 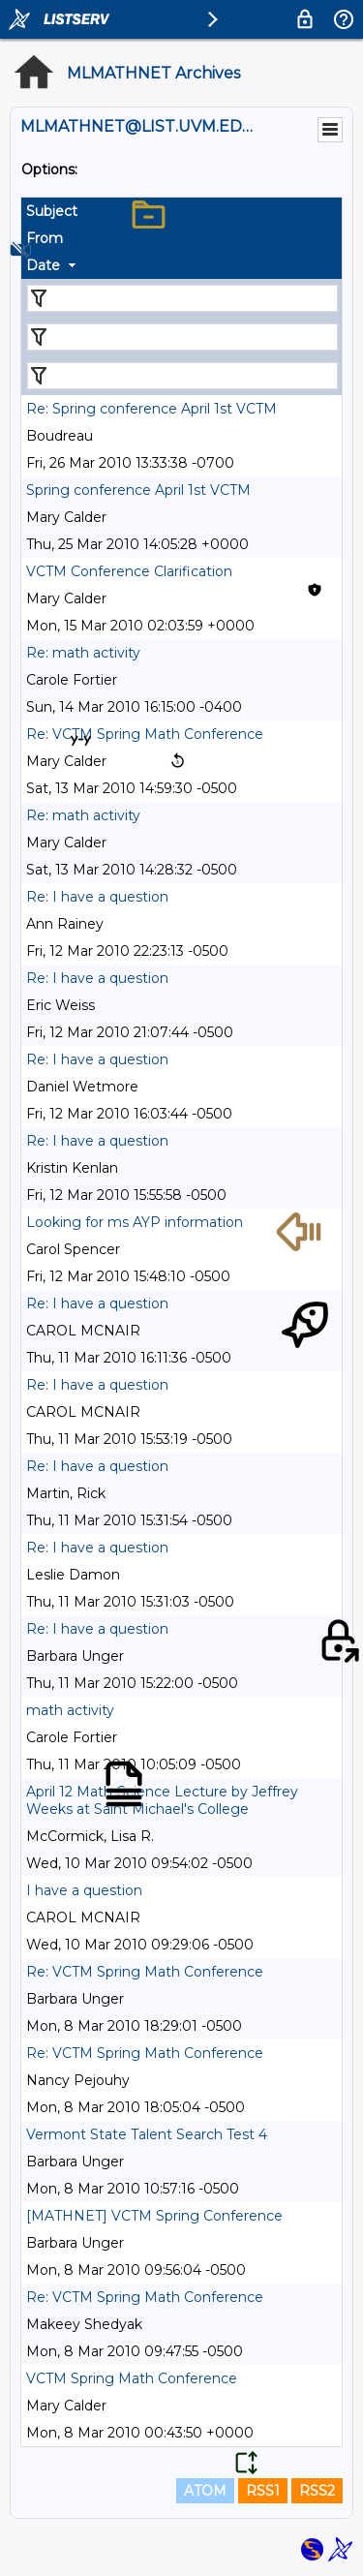 I want to click on go back to previous content, so click(x=298, y=1232).